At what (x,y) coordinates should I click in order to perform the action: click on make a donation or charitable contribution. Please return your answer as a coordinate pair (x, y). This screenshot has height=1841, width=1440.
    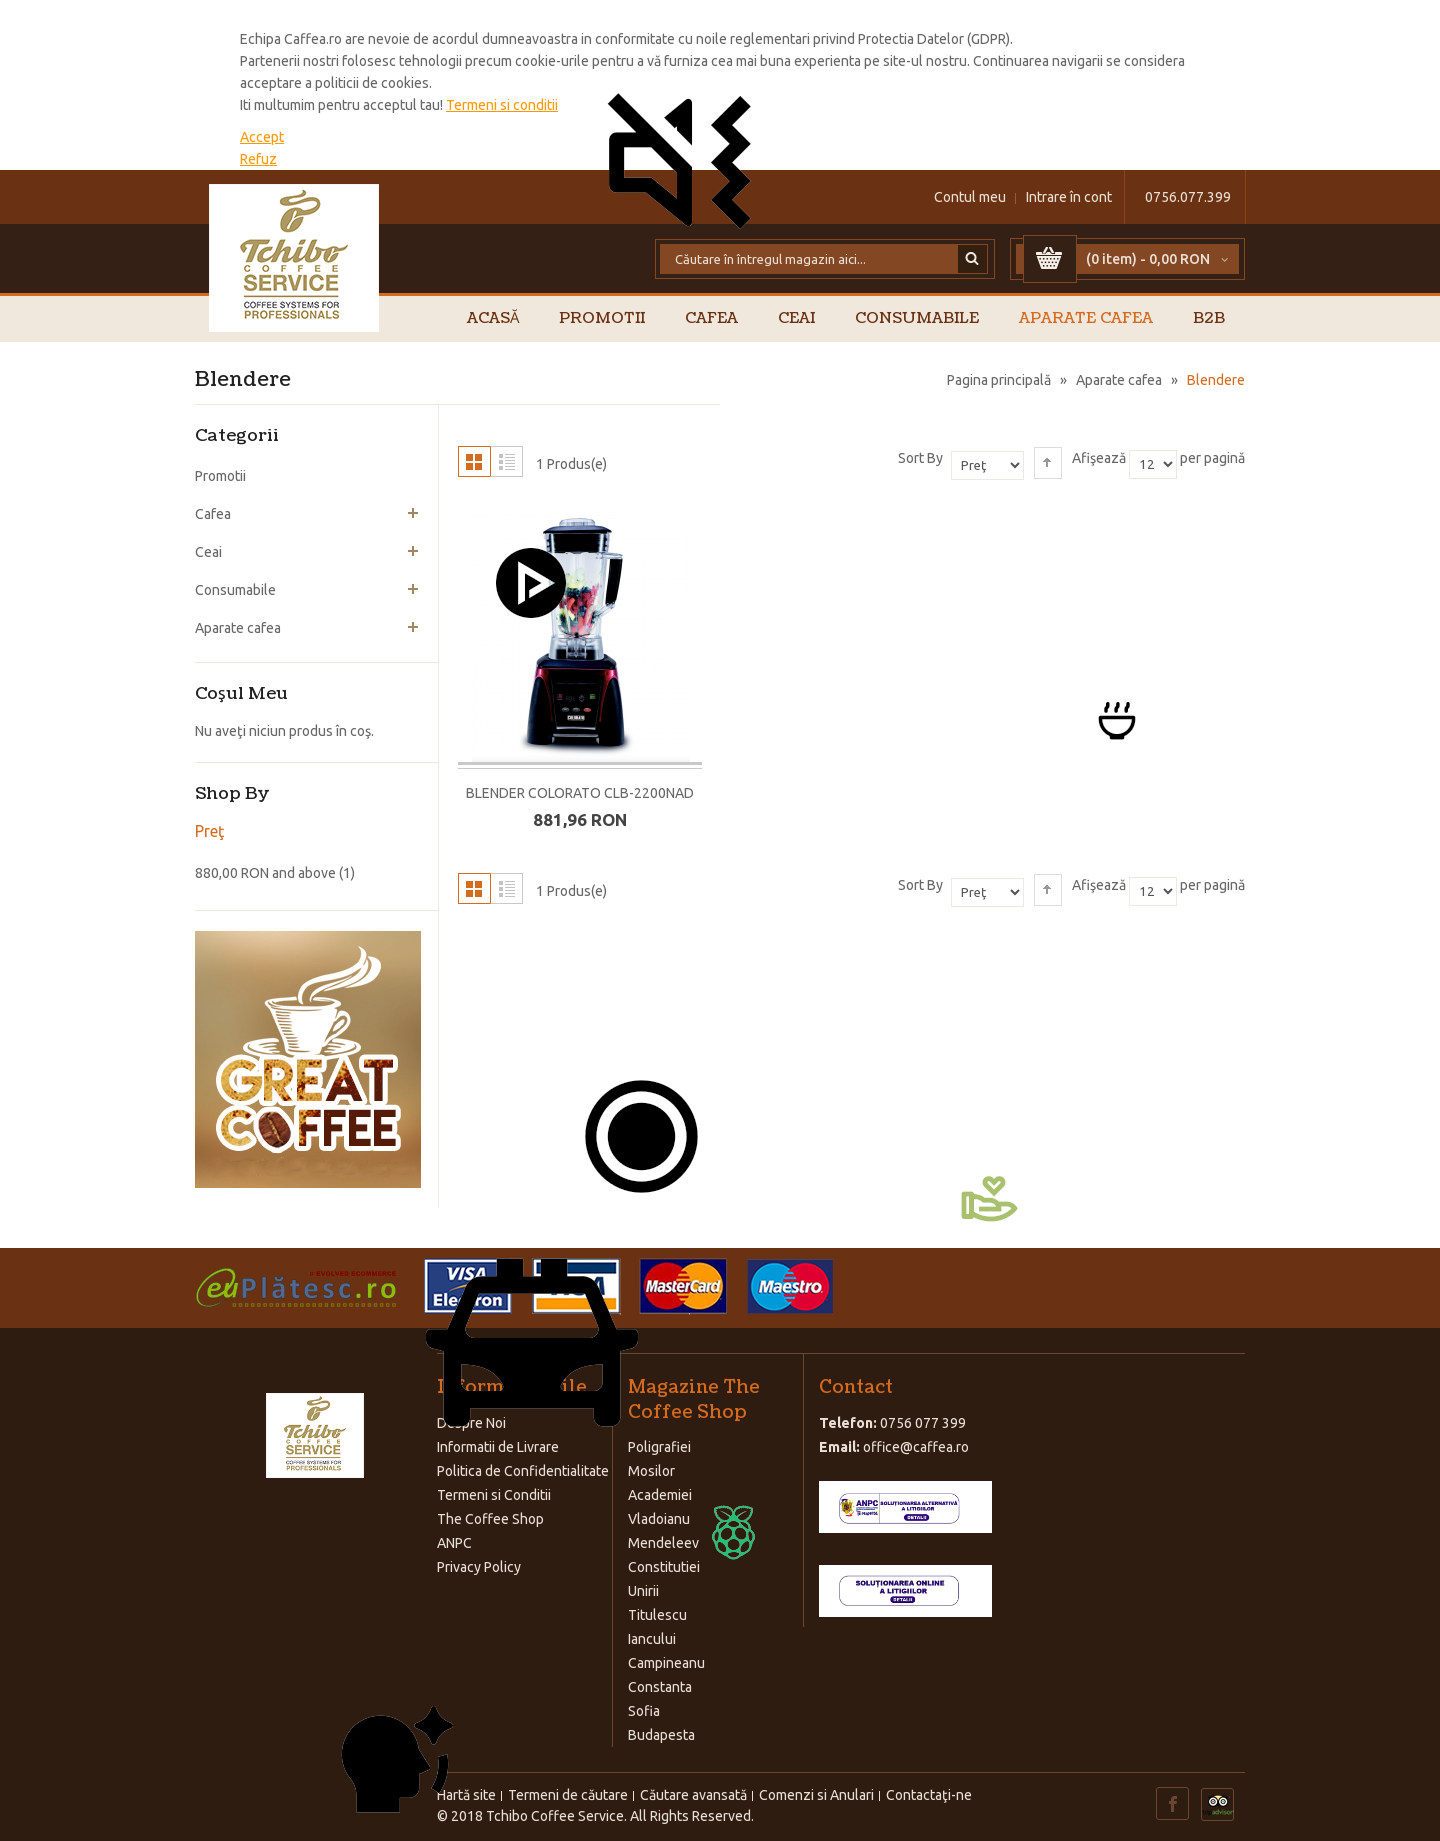
    Looking at the image, I should click on (989, 1199).